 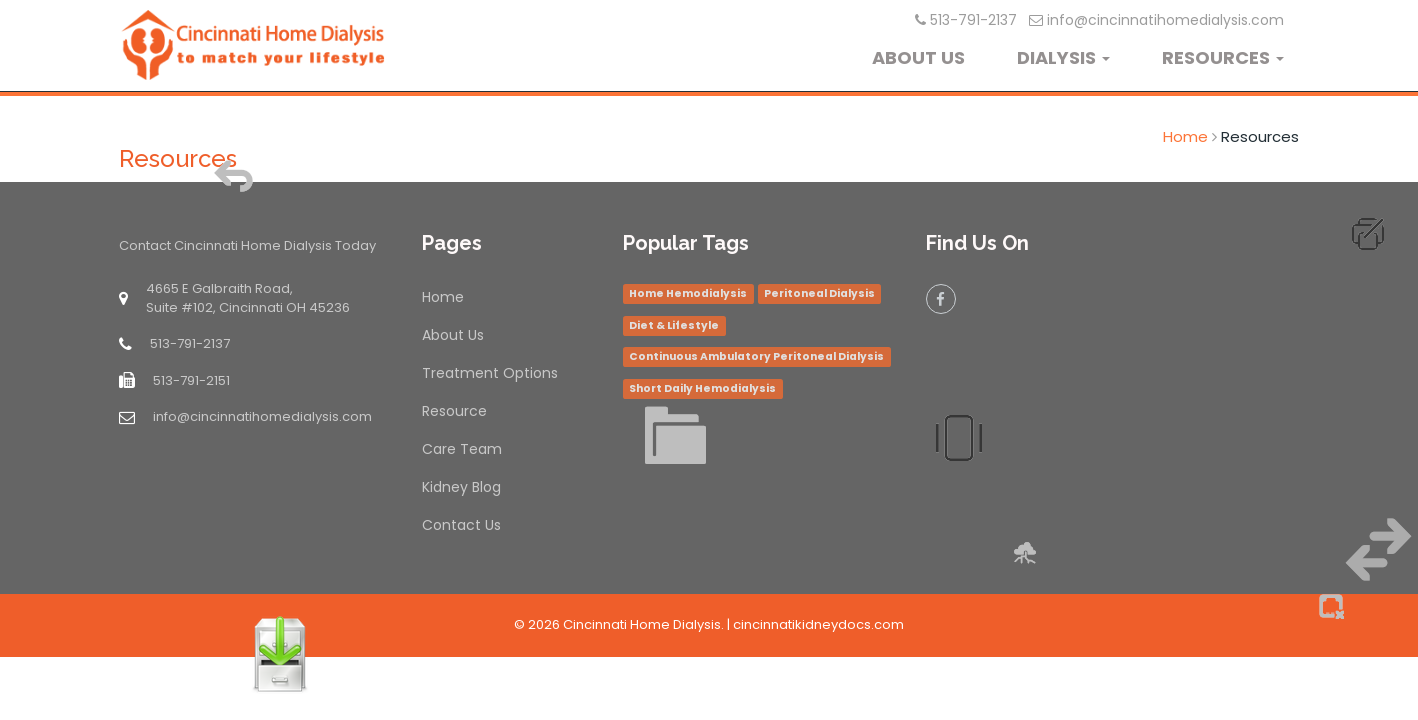 What do you see at coordinates (1025, 553) in the screenshot?
I see `indicates stormy weather conditions` at bounding box center [1025, 553].